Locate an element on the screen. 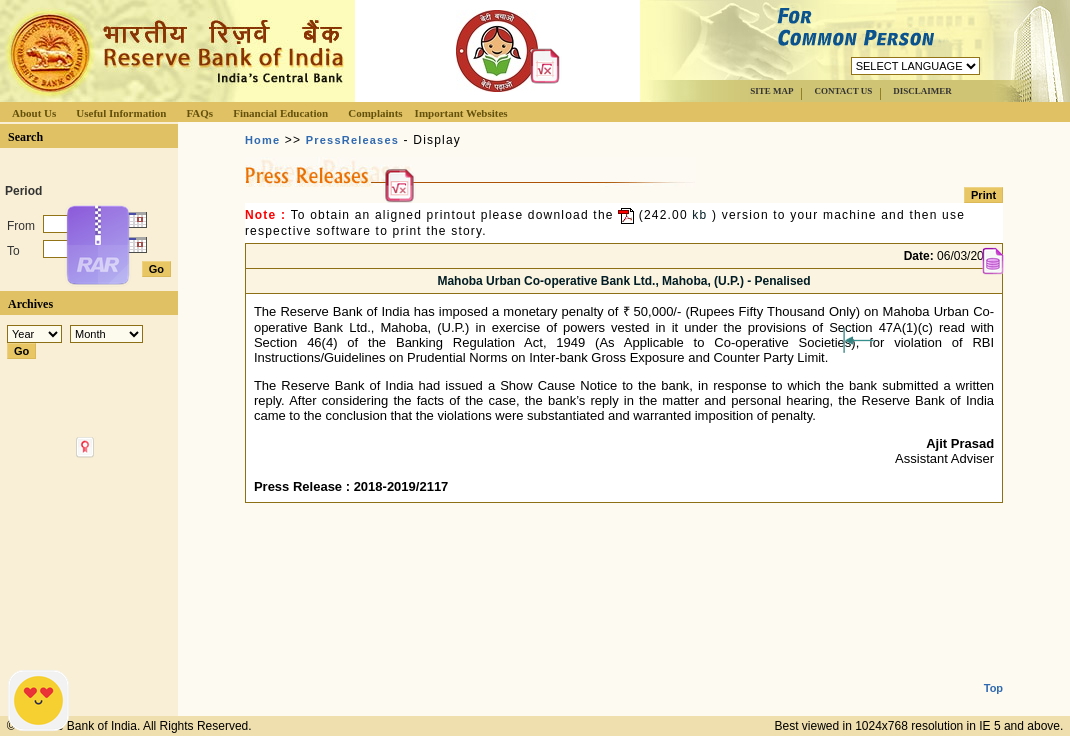 The width and height of the screenshot is (1070, 736). access social features in the software center is located at coordinates (38, 700).